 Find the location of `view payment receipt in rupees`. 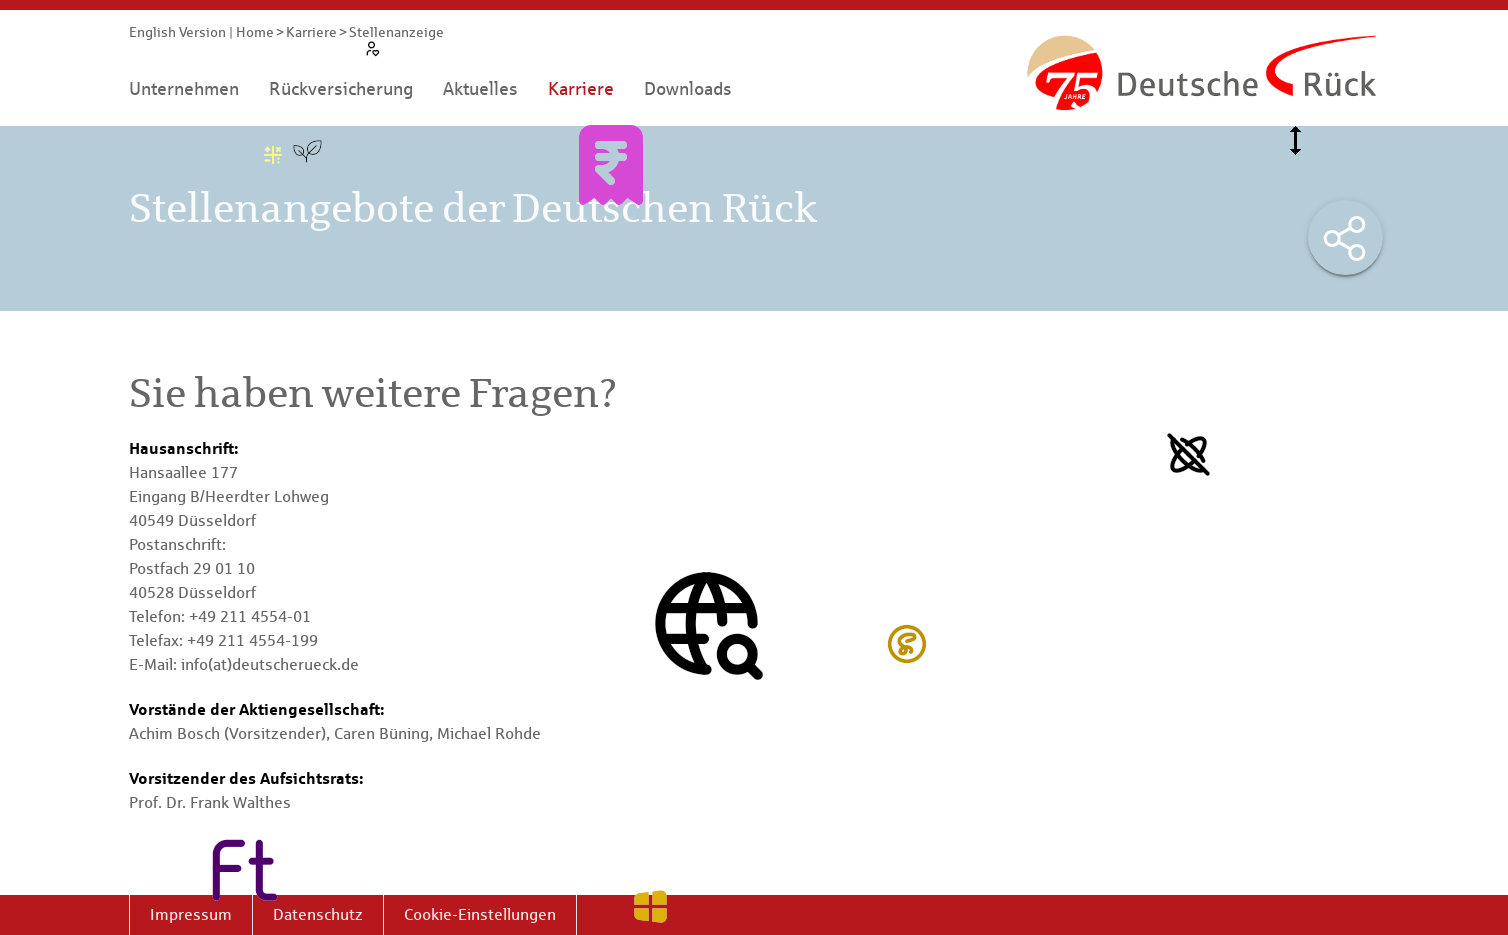

view payment receipt in rupees is located at coordinates (611, 165).